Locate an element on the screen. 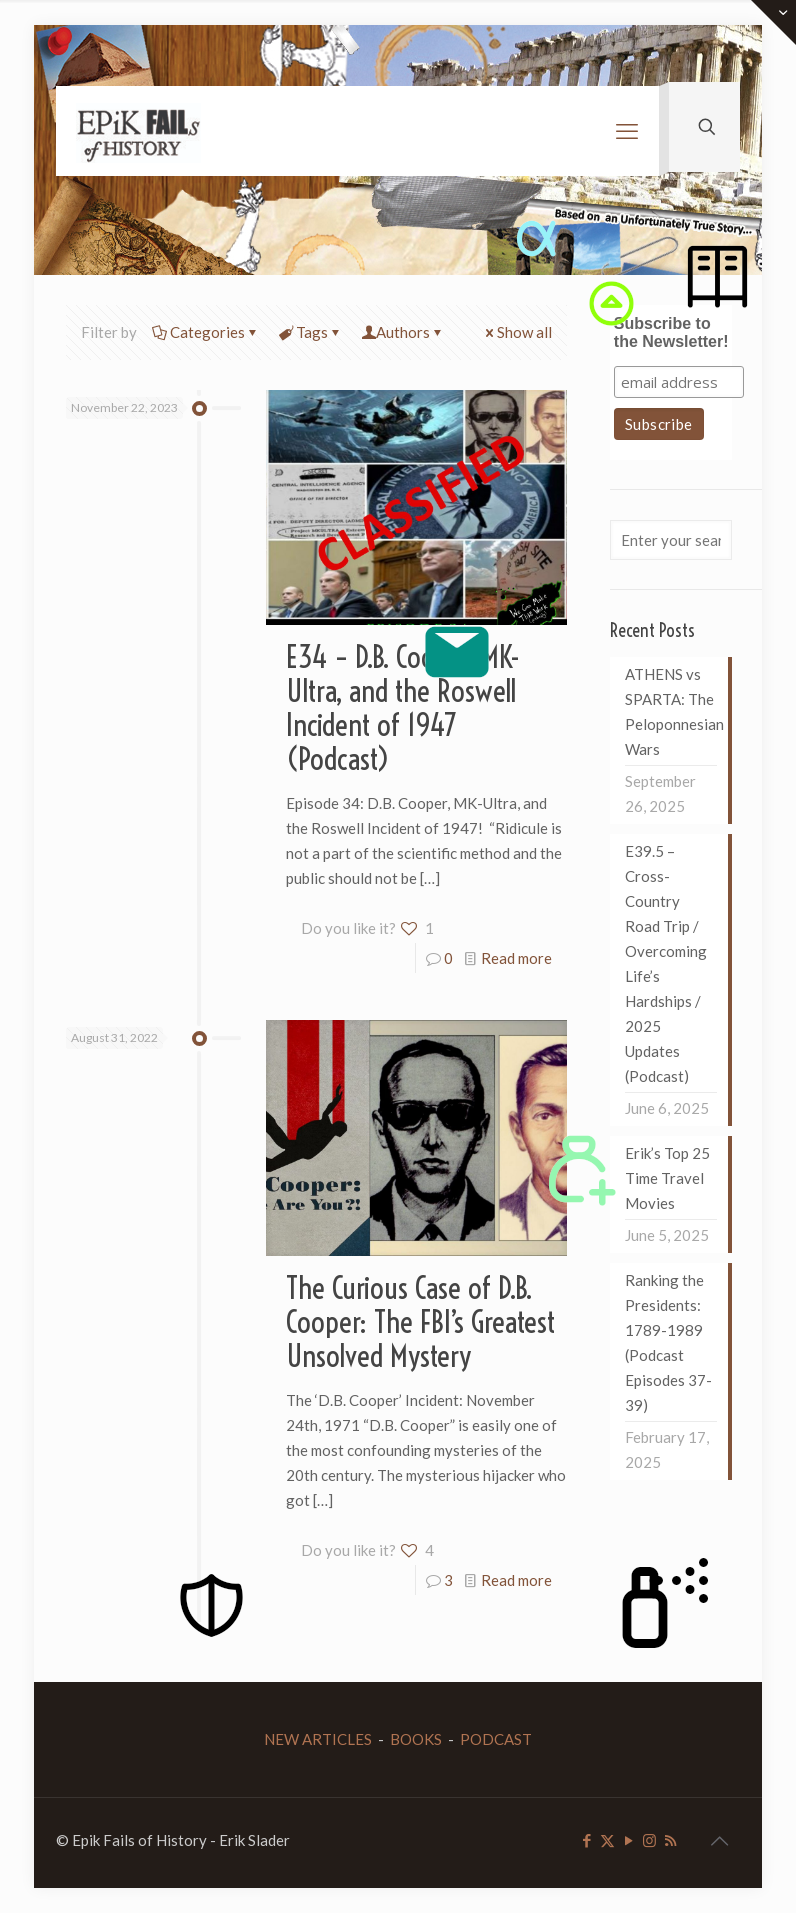  indicates partial security or protection status is located at coordinates (211, 1605).